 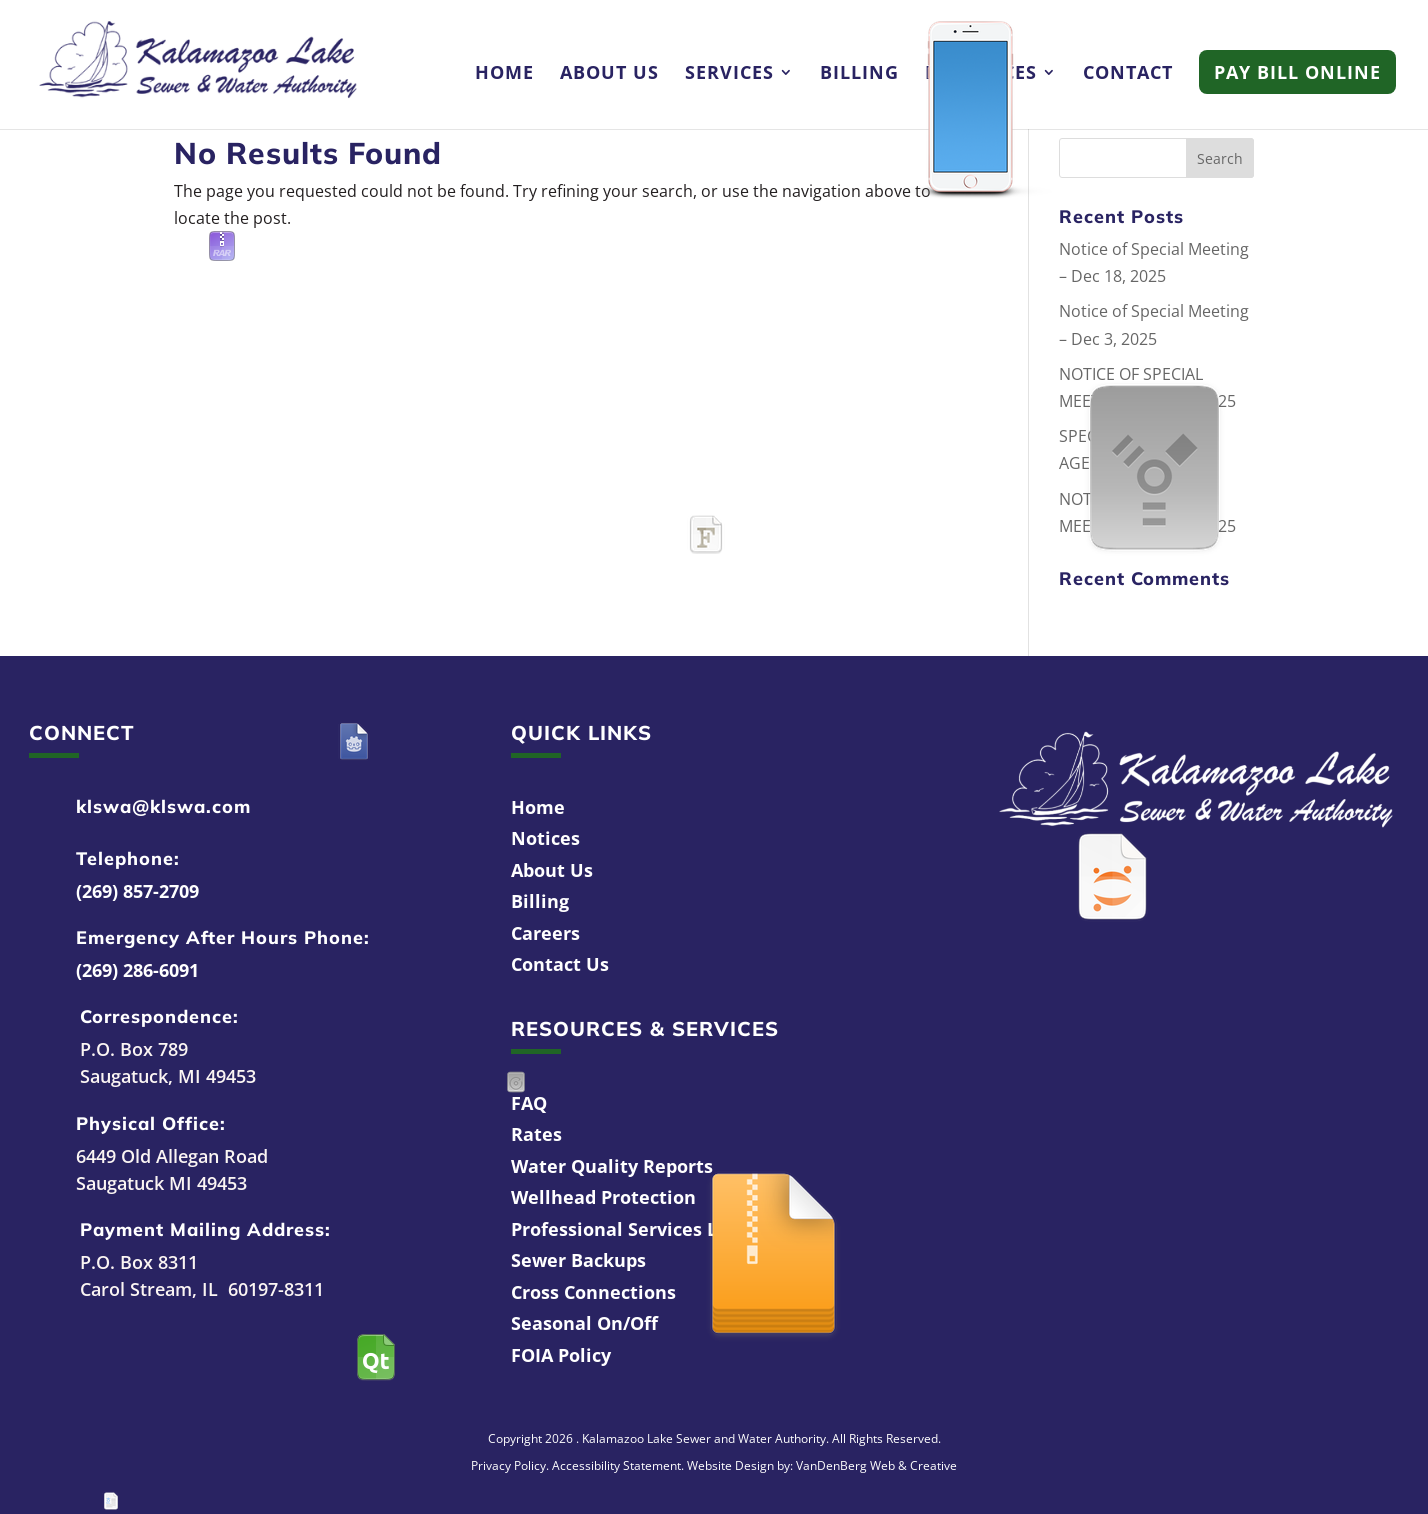 I want to click on jupyter notebook file, so click(x=1112, y=876).